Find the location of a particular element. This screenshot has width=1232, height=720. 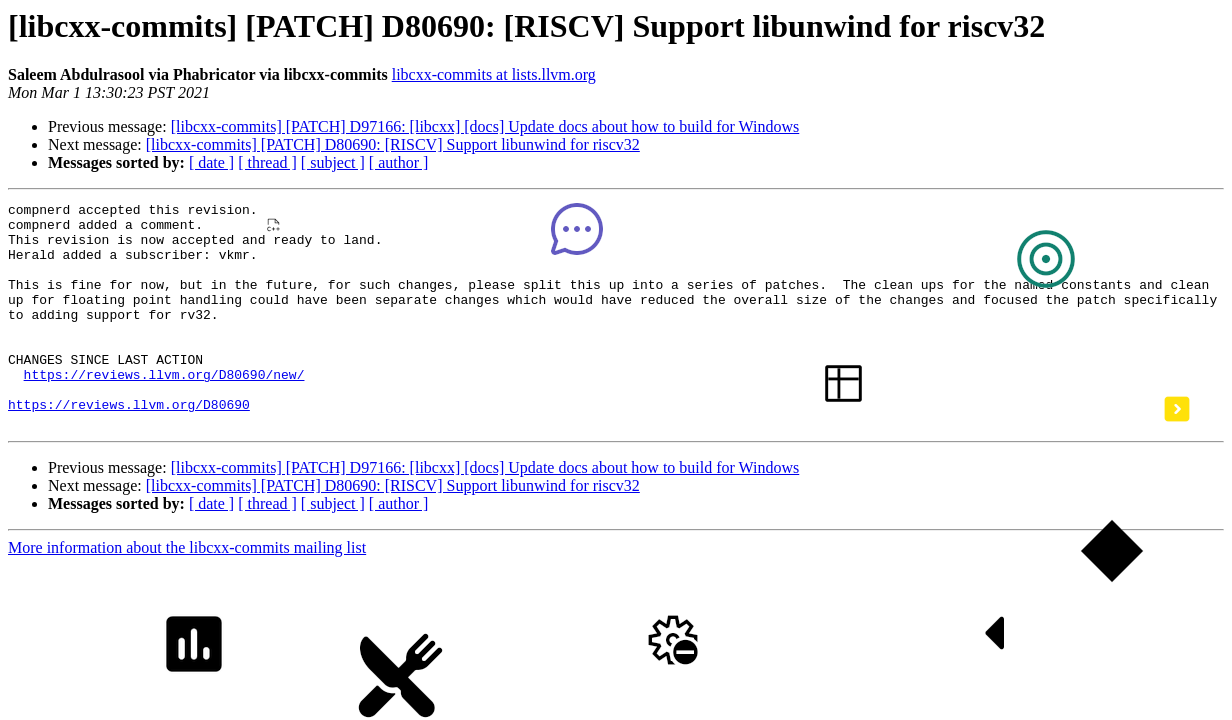

navigate to the next item or screen is located at coordinates (1177, 409).